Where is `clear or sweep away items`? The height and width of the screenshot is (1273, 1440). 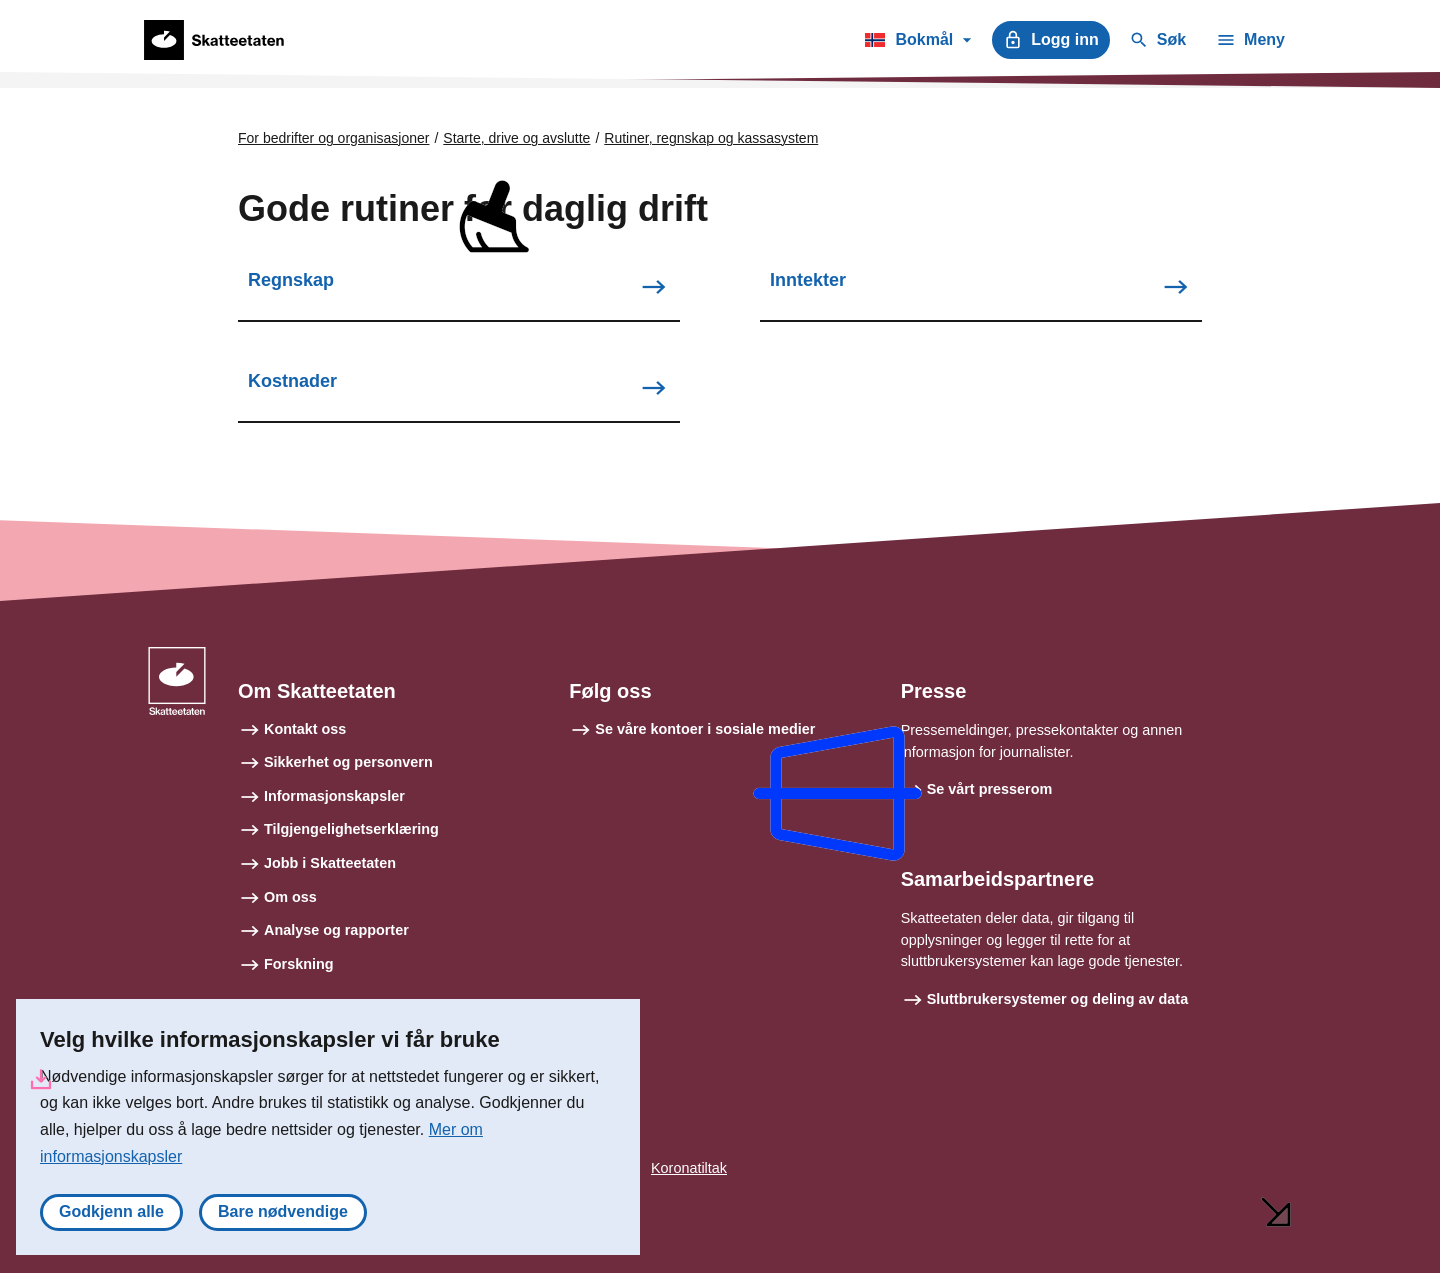 clear or sweep away items is located at coordinates (493, 219).